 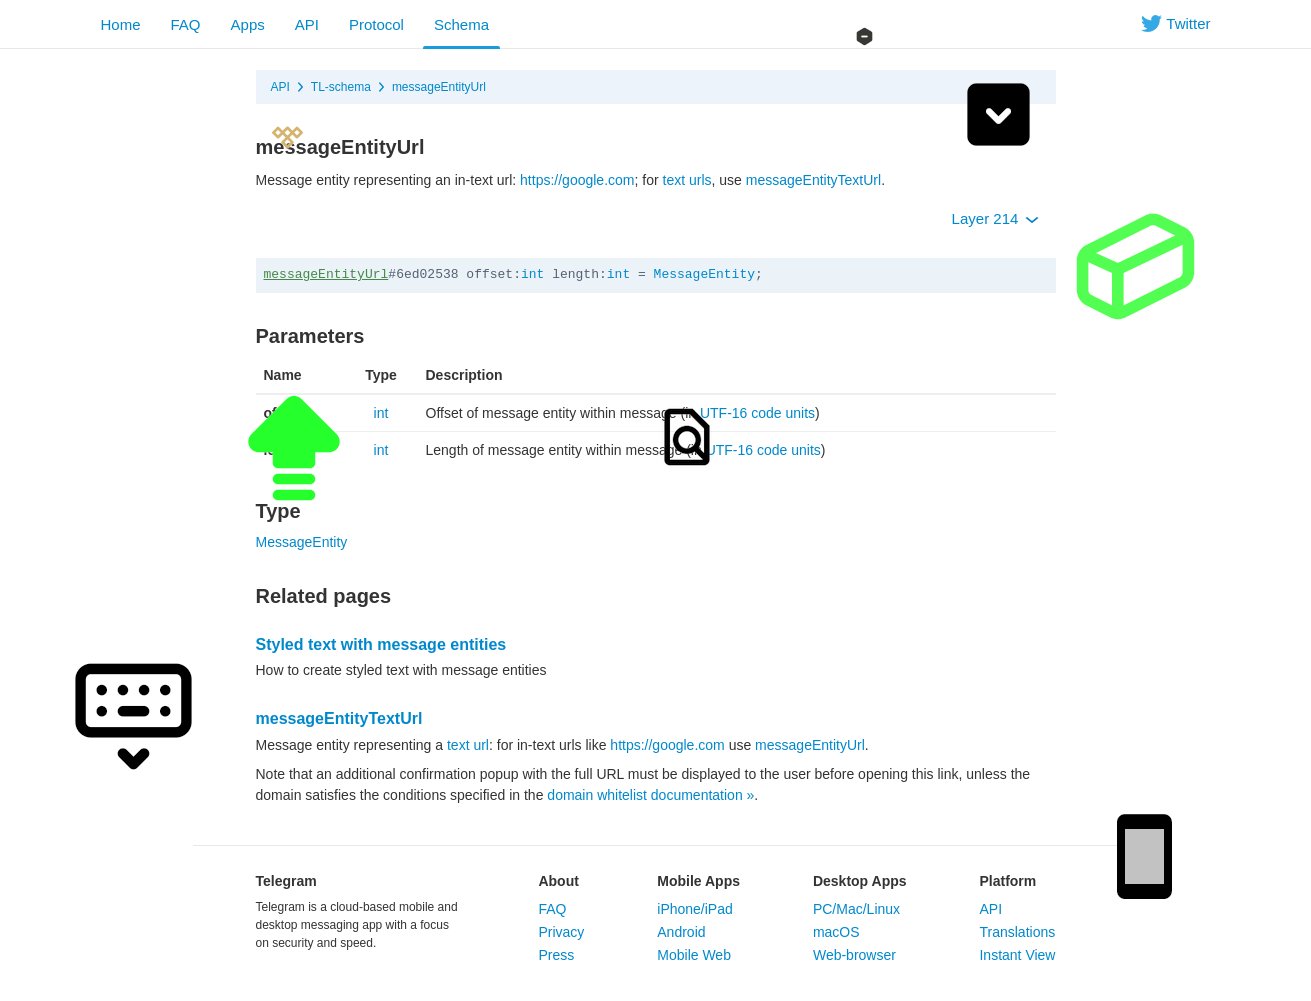 What do you see at coordinates (287, 136) in the screenshot?
I see `open Tidal music streaming app` at bounding box center [287, 136].